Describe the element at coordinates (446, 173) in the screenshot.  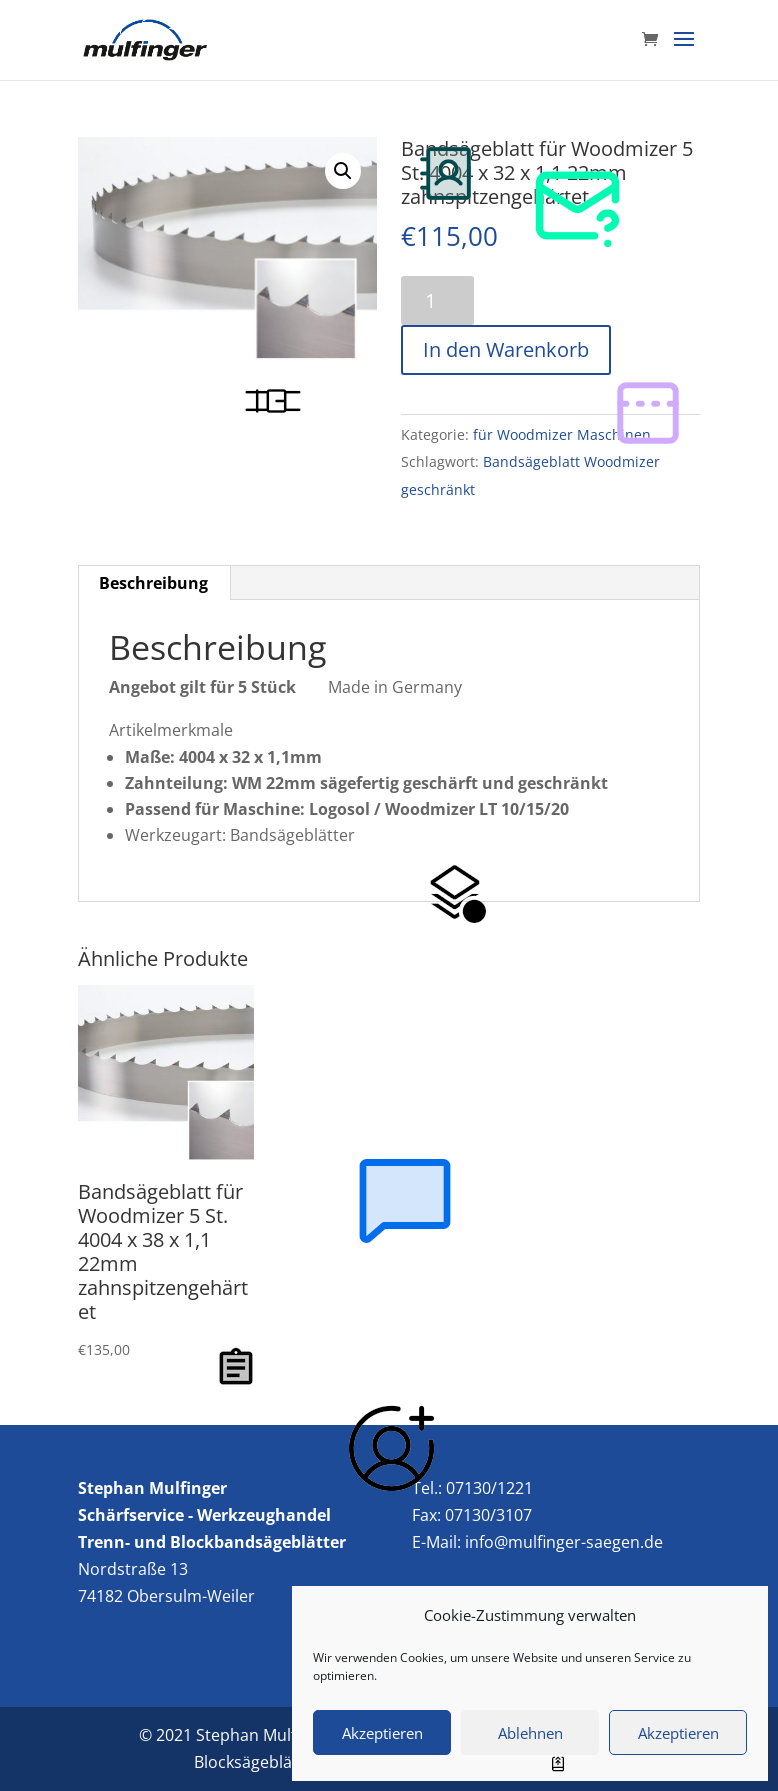
I see `open your contacts list` at that location.